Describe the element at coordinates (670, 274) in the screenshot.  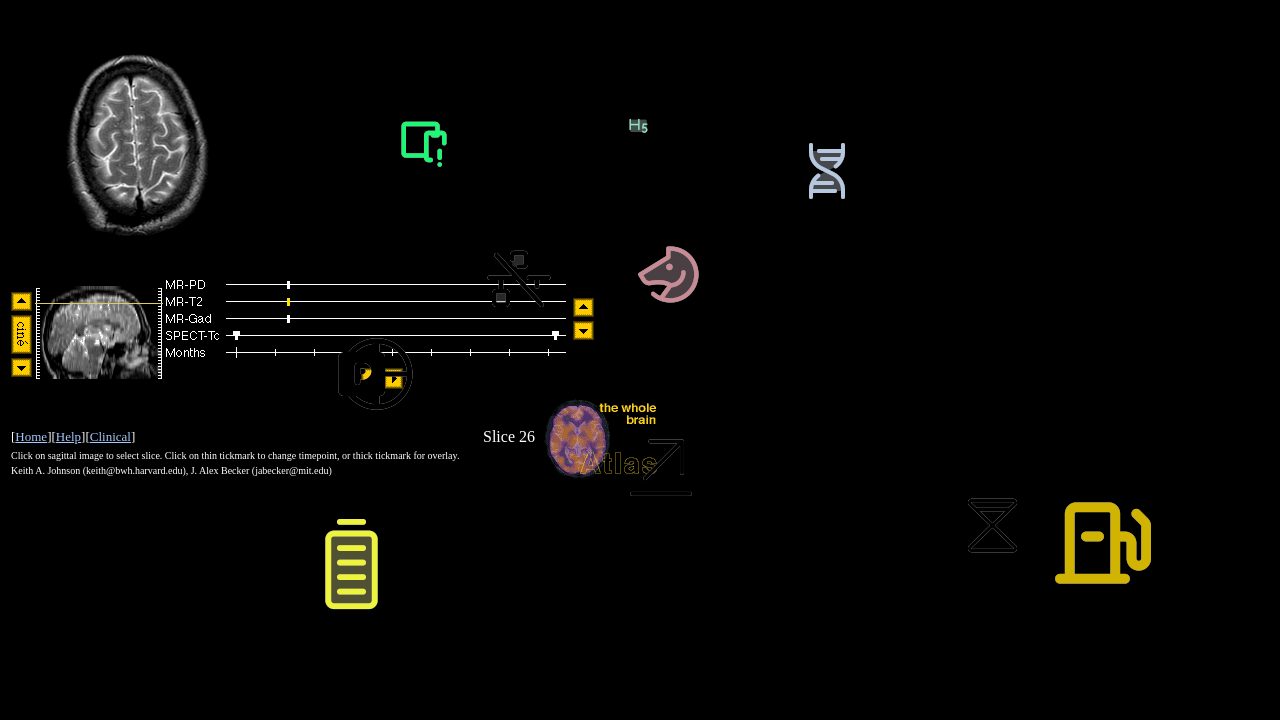
I see `access equestrian or horse-related features` at that location.